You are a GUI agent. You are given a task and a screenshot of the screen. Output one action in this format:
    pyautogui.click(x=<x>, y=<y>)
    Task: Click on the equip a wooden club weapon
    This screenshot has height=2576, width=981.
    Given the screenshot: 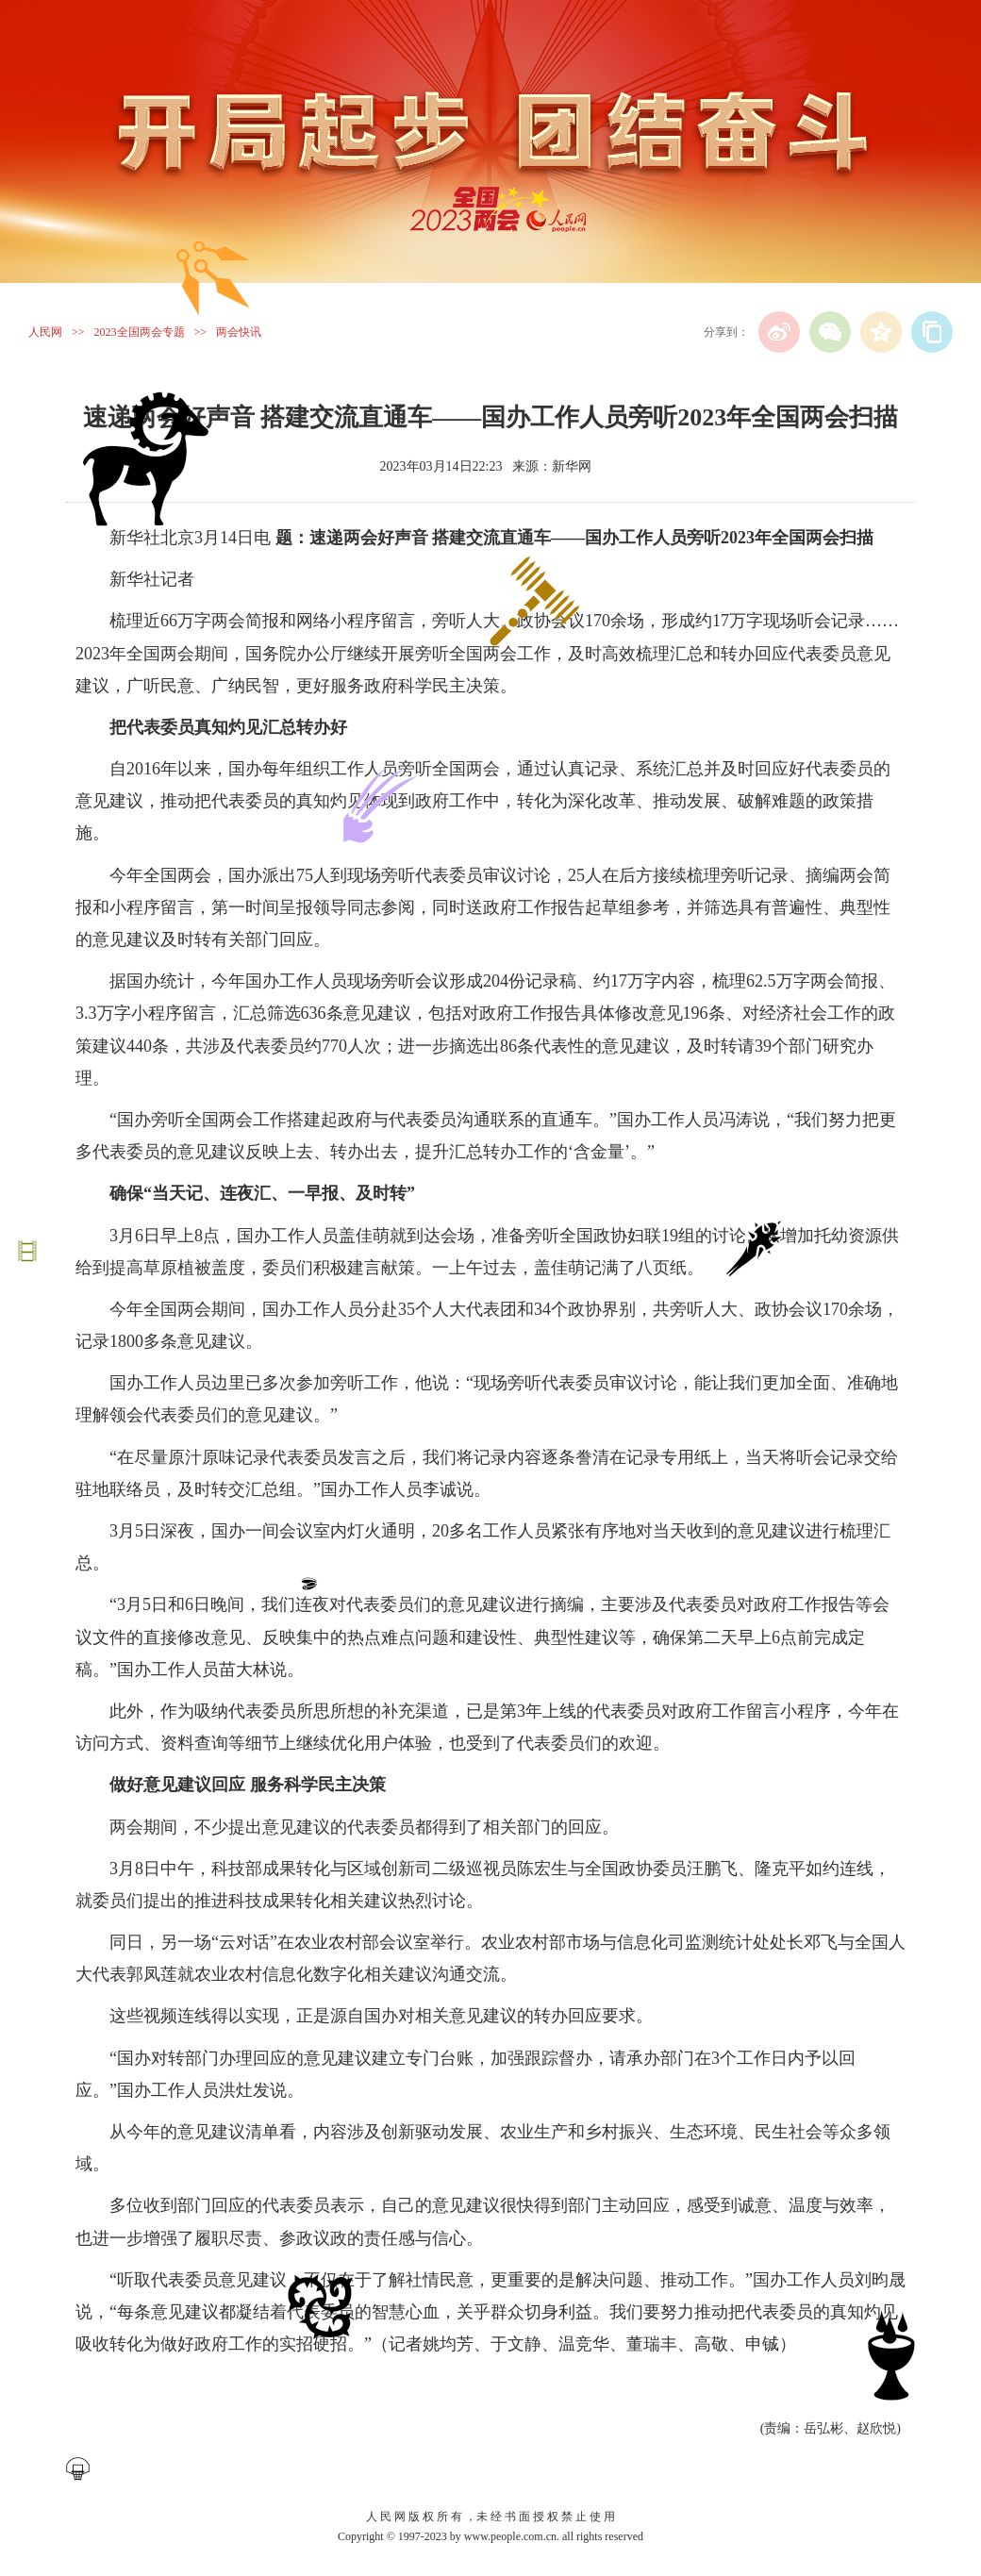 What is the action you would take?
    pyautogui.click(x=754, y=1248)
    